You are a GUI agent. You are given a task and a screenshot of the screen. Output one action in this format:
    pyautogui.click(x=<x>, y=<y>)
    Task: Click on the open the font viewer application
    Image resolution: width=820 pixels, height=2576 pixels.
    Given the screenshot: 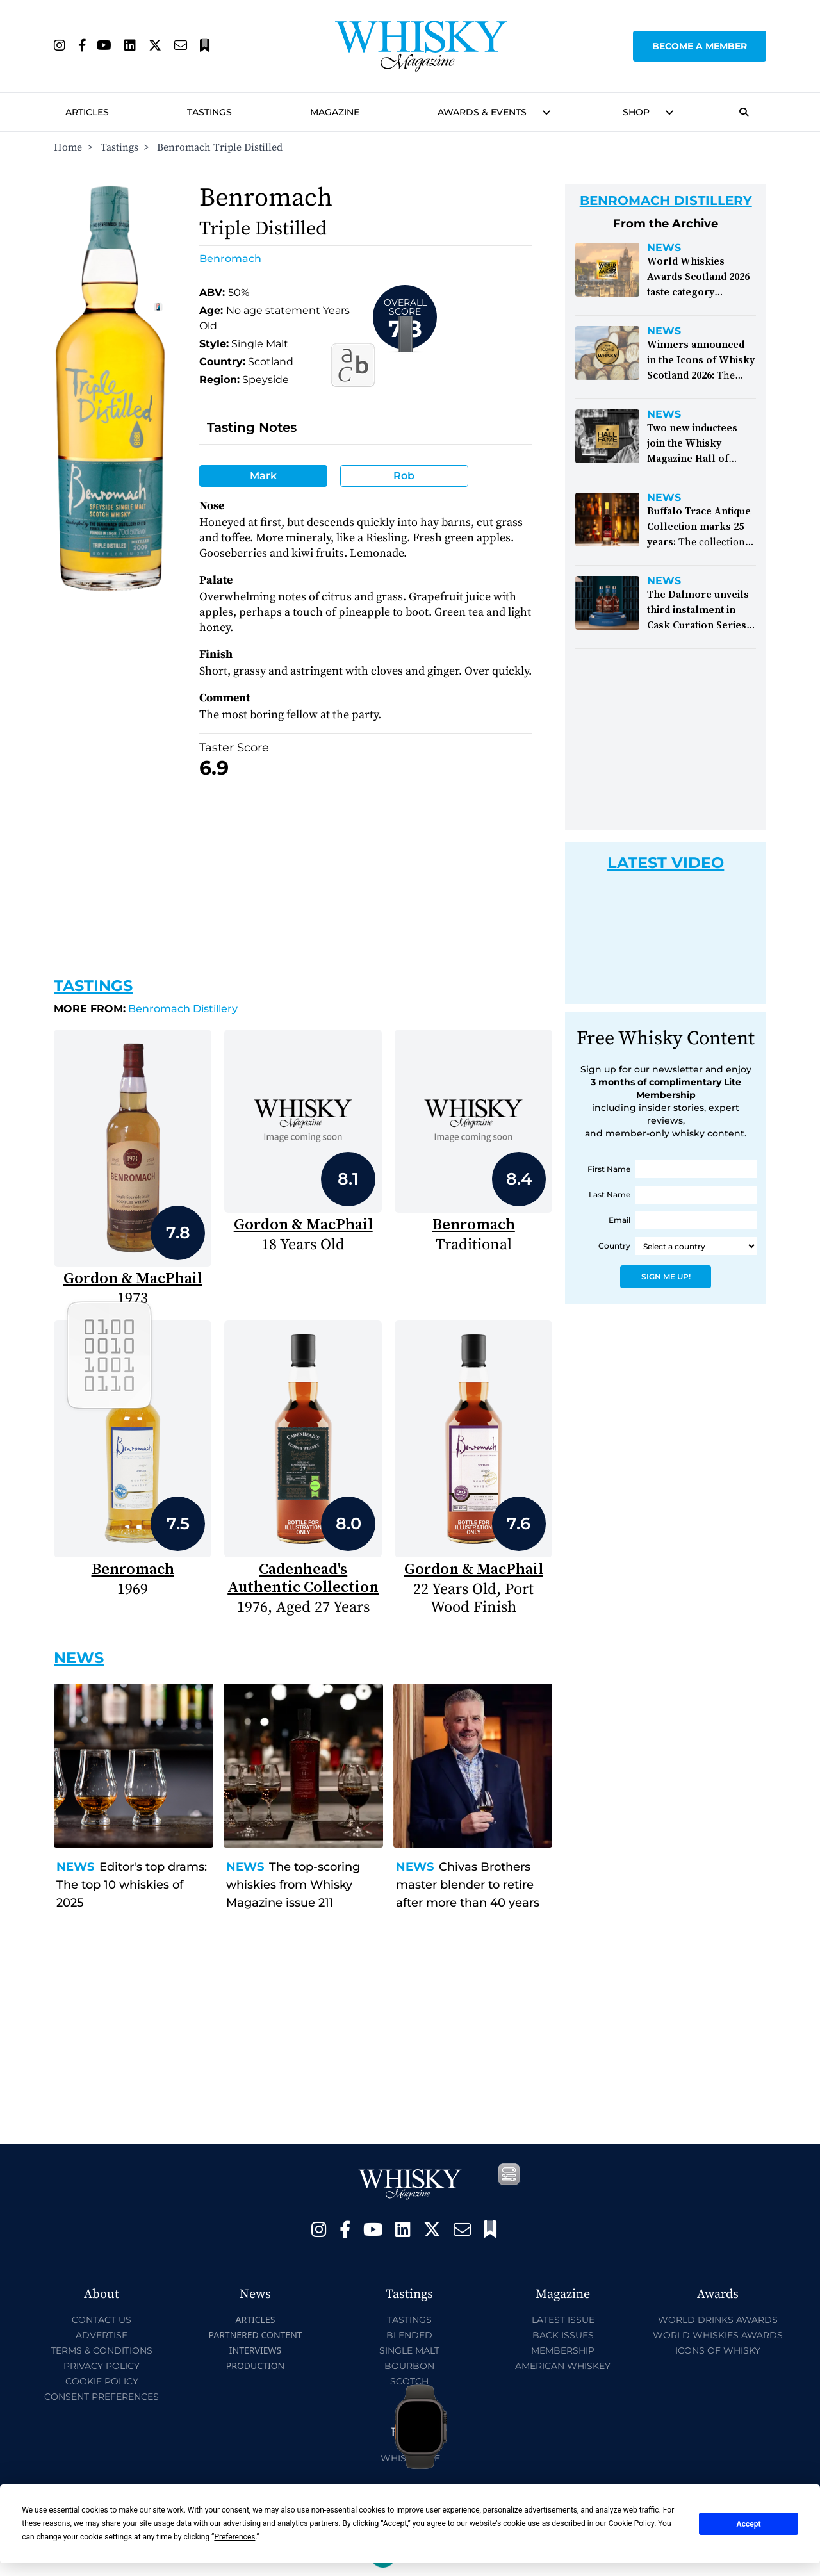 What is the action you would take?
    pyautogui.click(x=353, y=365)
    